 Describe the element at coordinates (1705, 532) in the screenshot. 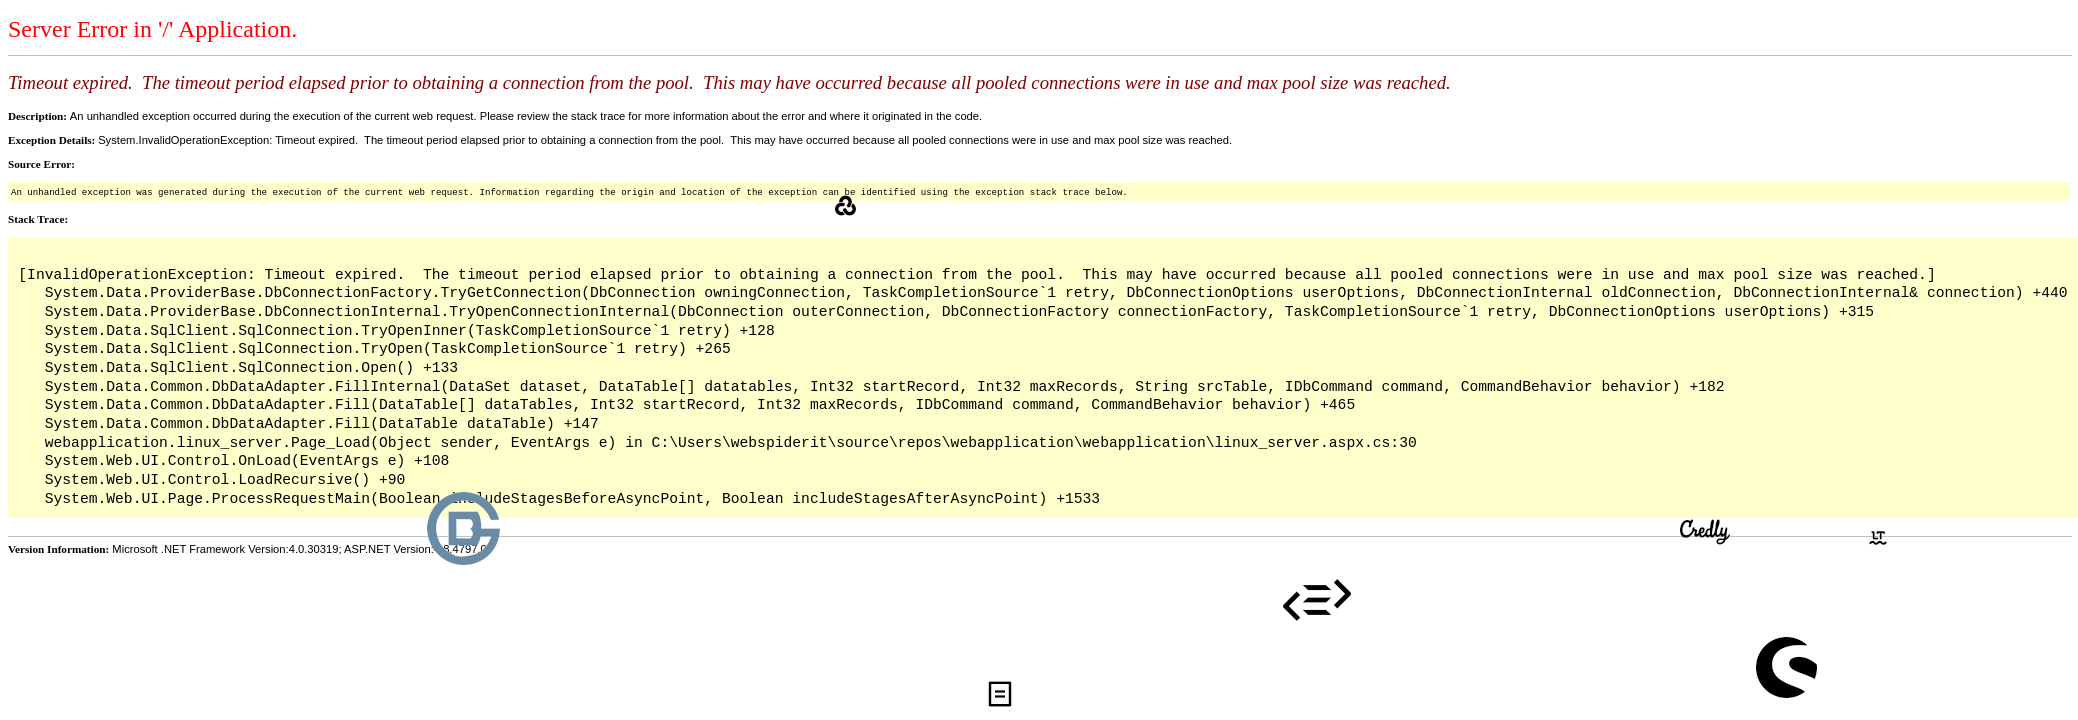

I see `visit credly profile or credentials` at that location.